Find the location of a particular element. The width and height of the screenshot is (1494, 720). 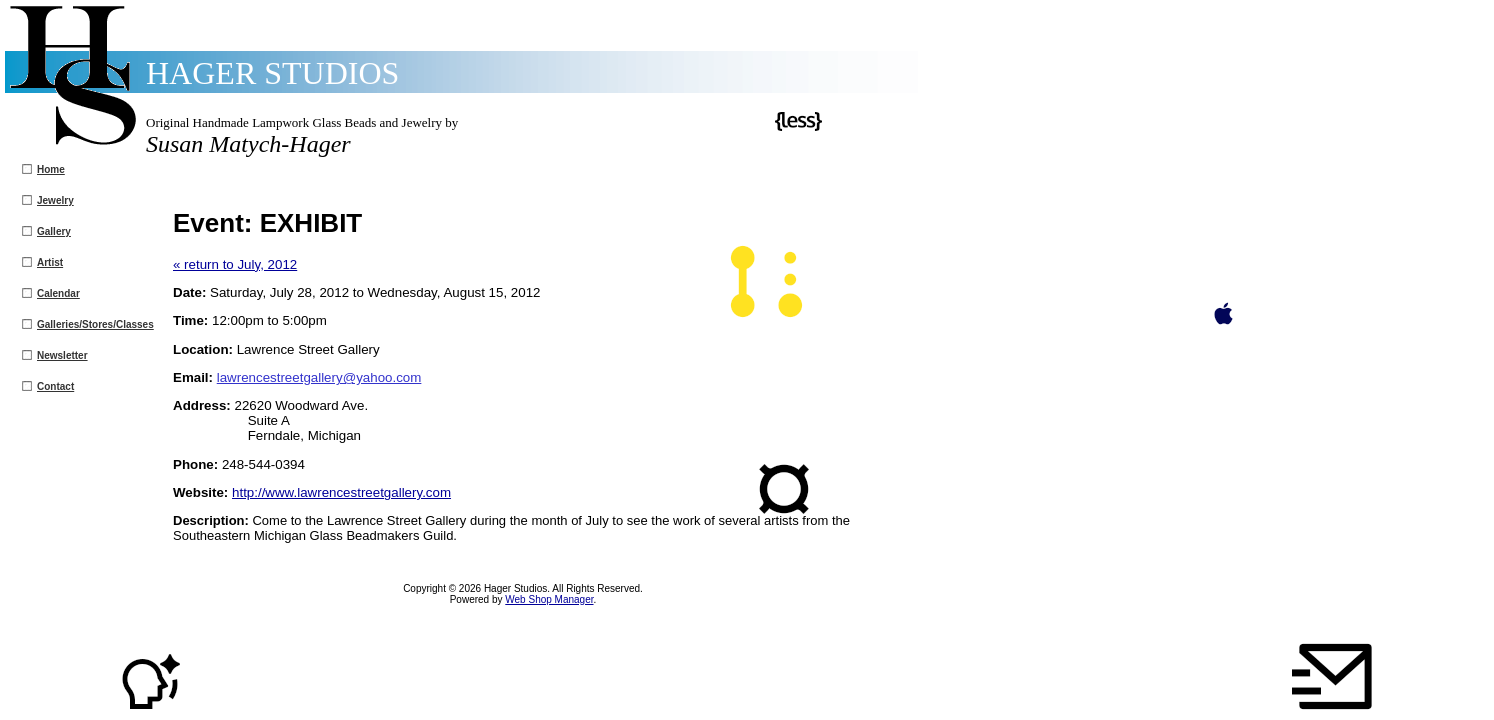

access speak ai voice assistant is located at coordinates (150, 684).